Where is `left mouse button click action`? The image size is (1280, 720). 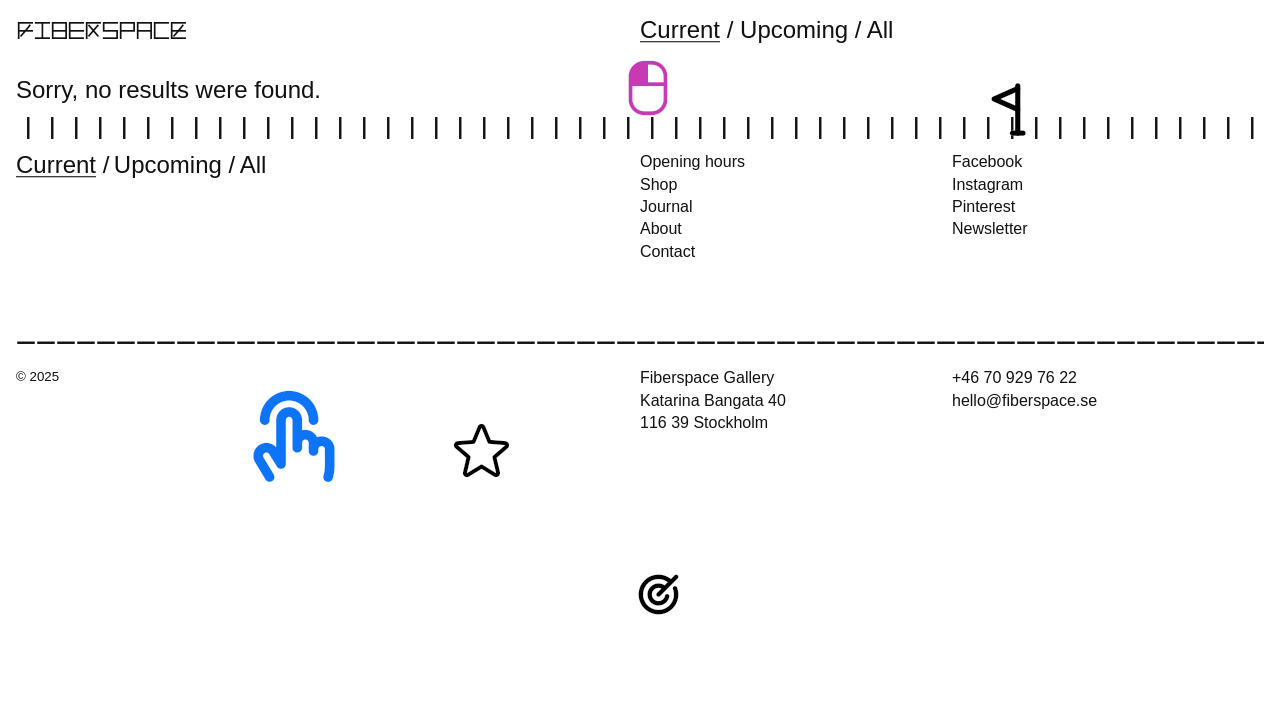 left mouse button click action is located at coordinates (648, 88).